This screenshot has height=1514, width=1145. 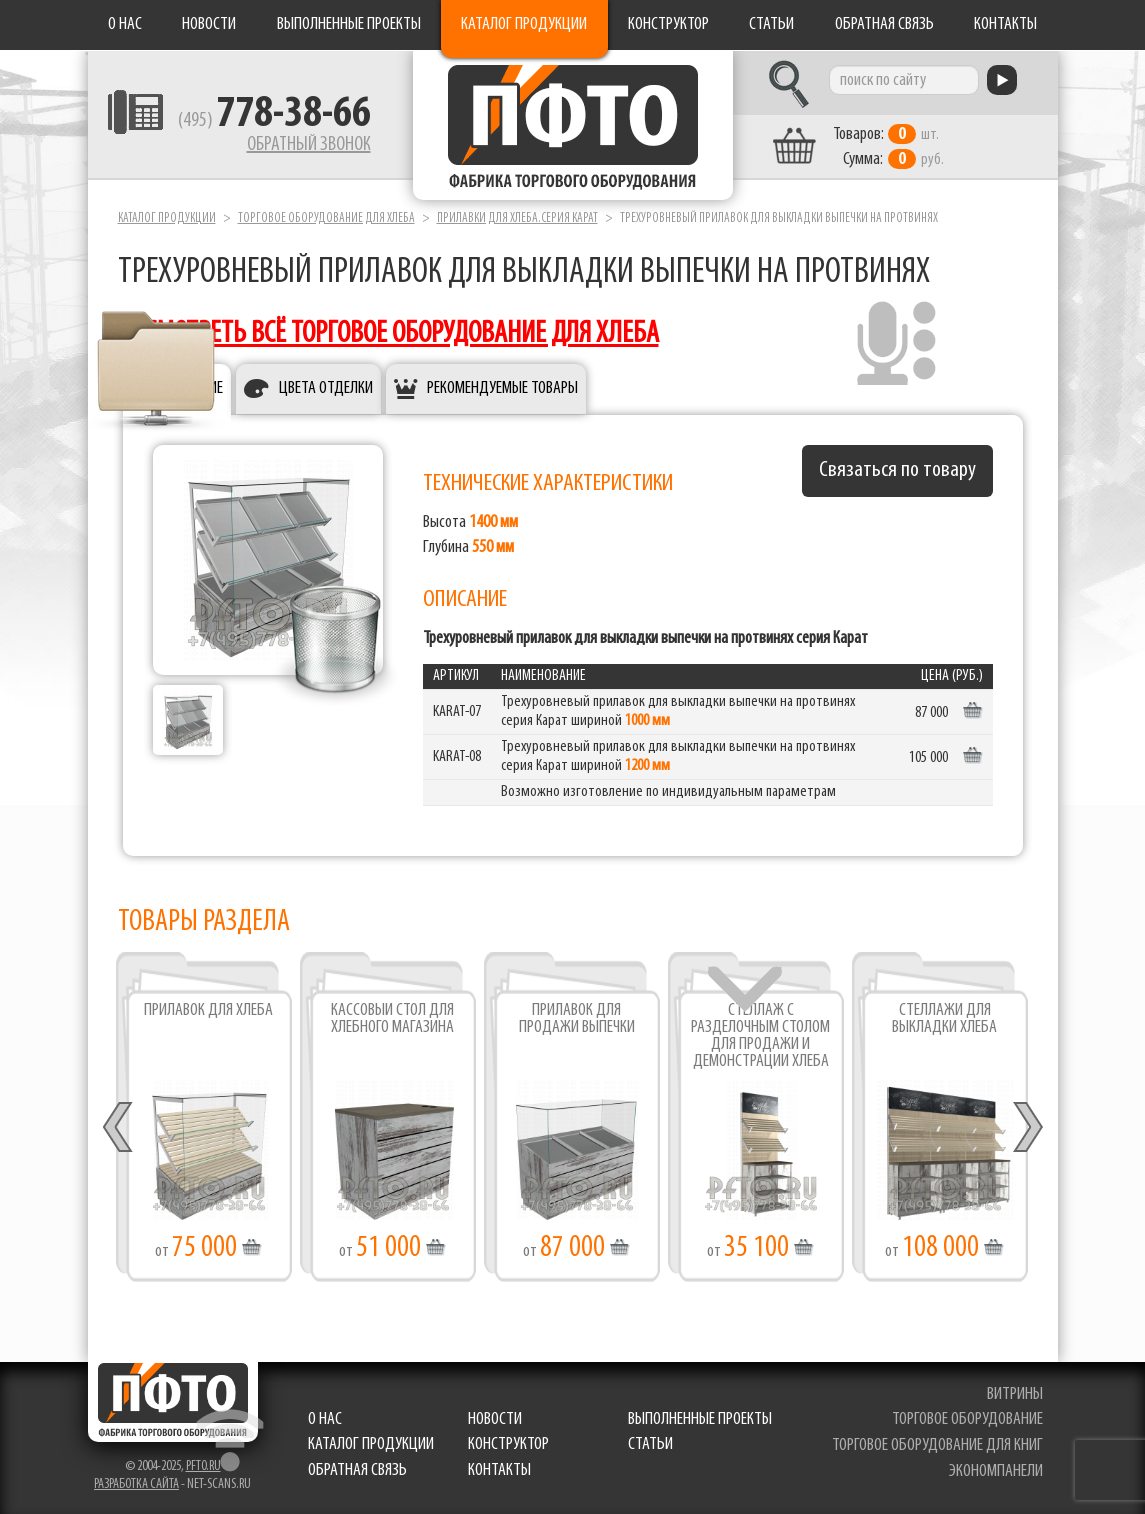 I want to click on indicates no wireless signal available, so click(x=230, y=1438).